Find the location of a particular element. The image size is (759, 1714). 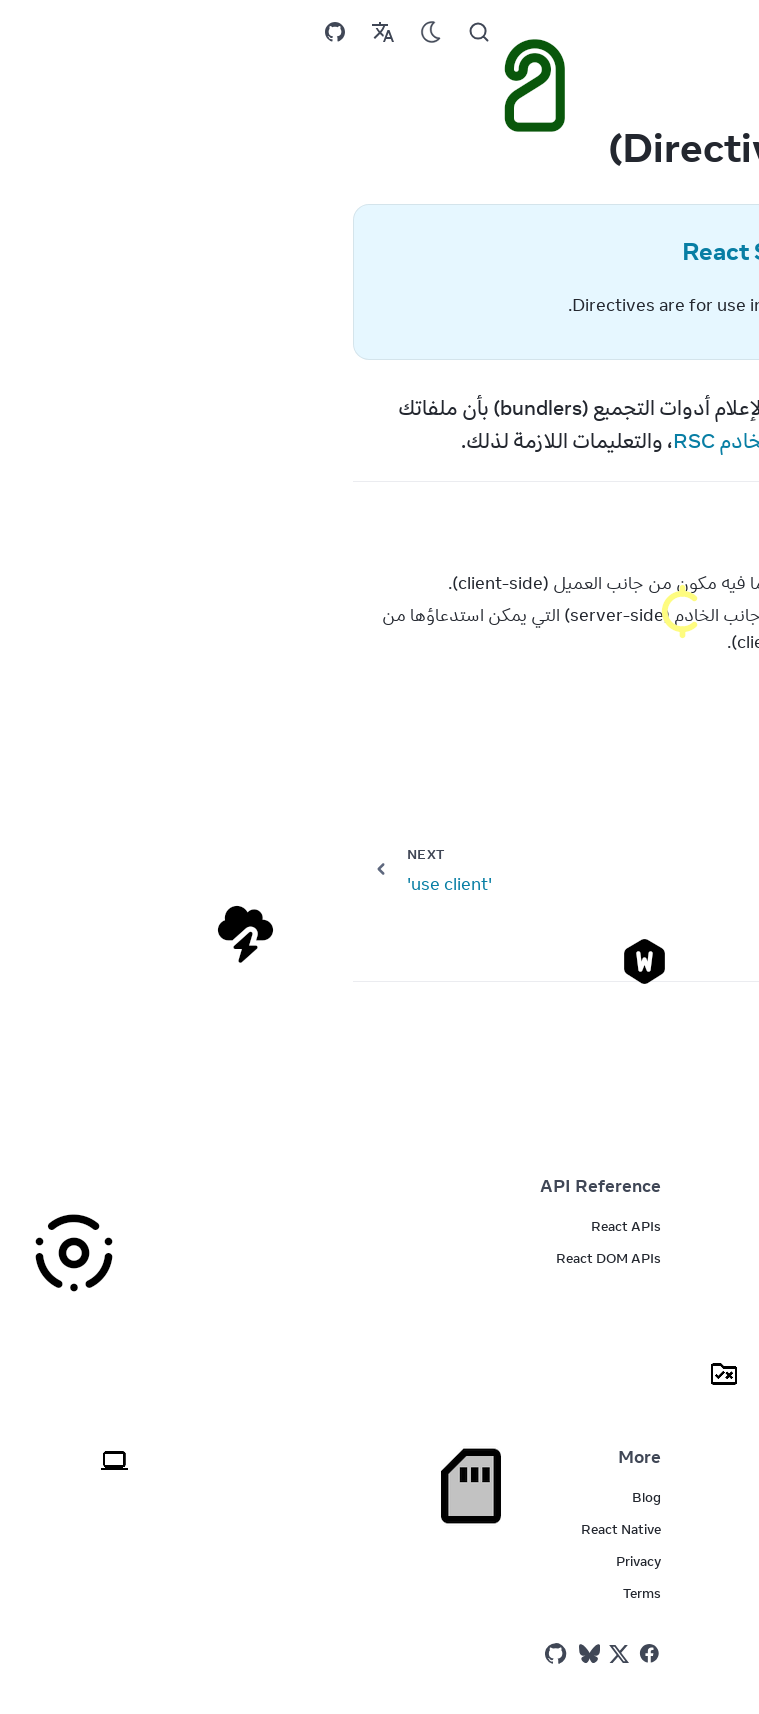

access hotel or accommodation services is located at coordinates (532, 85).